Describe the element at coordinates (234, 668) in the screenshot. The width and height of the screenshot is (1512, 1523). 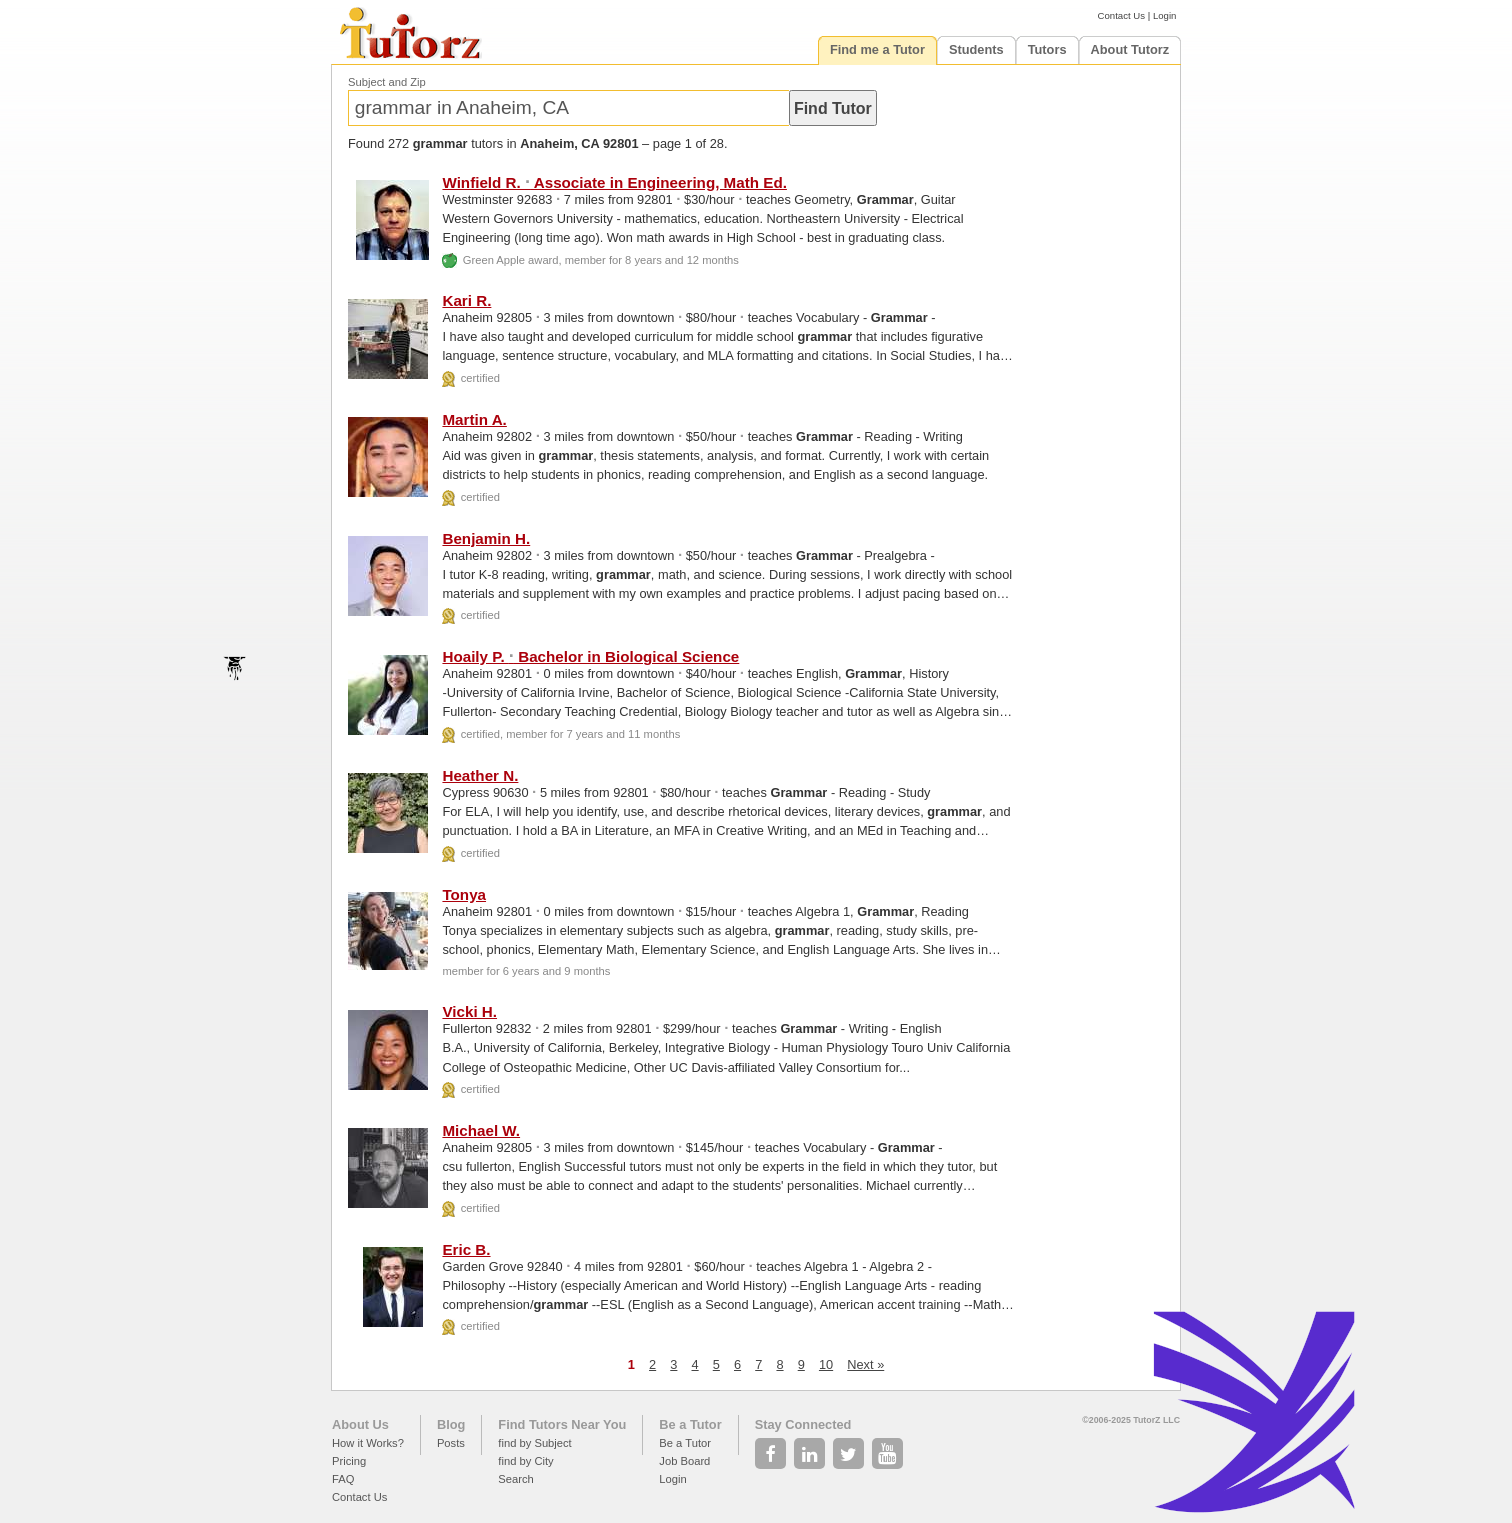
I see `indicates a ceiling hazard or obstacle in gameplay` at that location.